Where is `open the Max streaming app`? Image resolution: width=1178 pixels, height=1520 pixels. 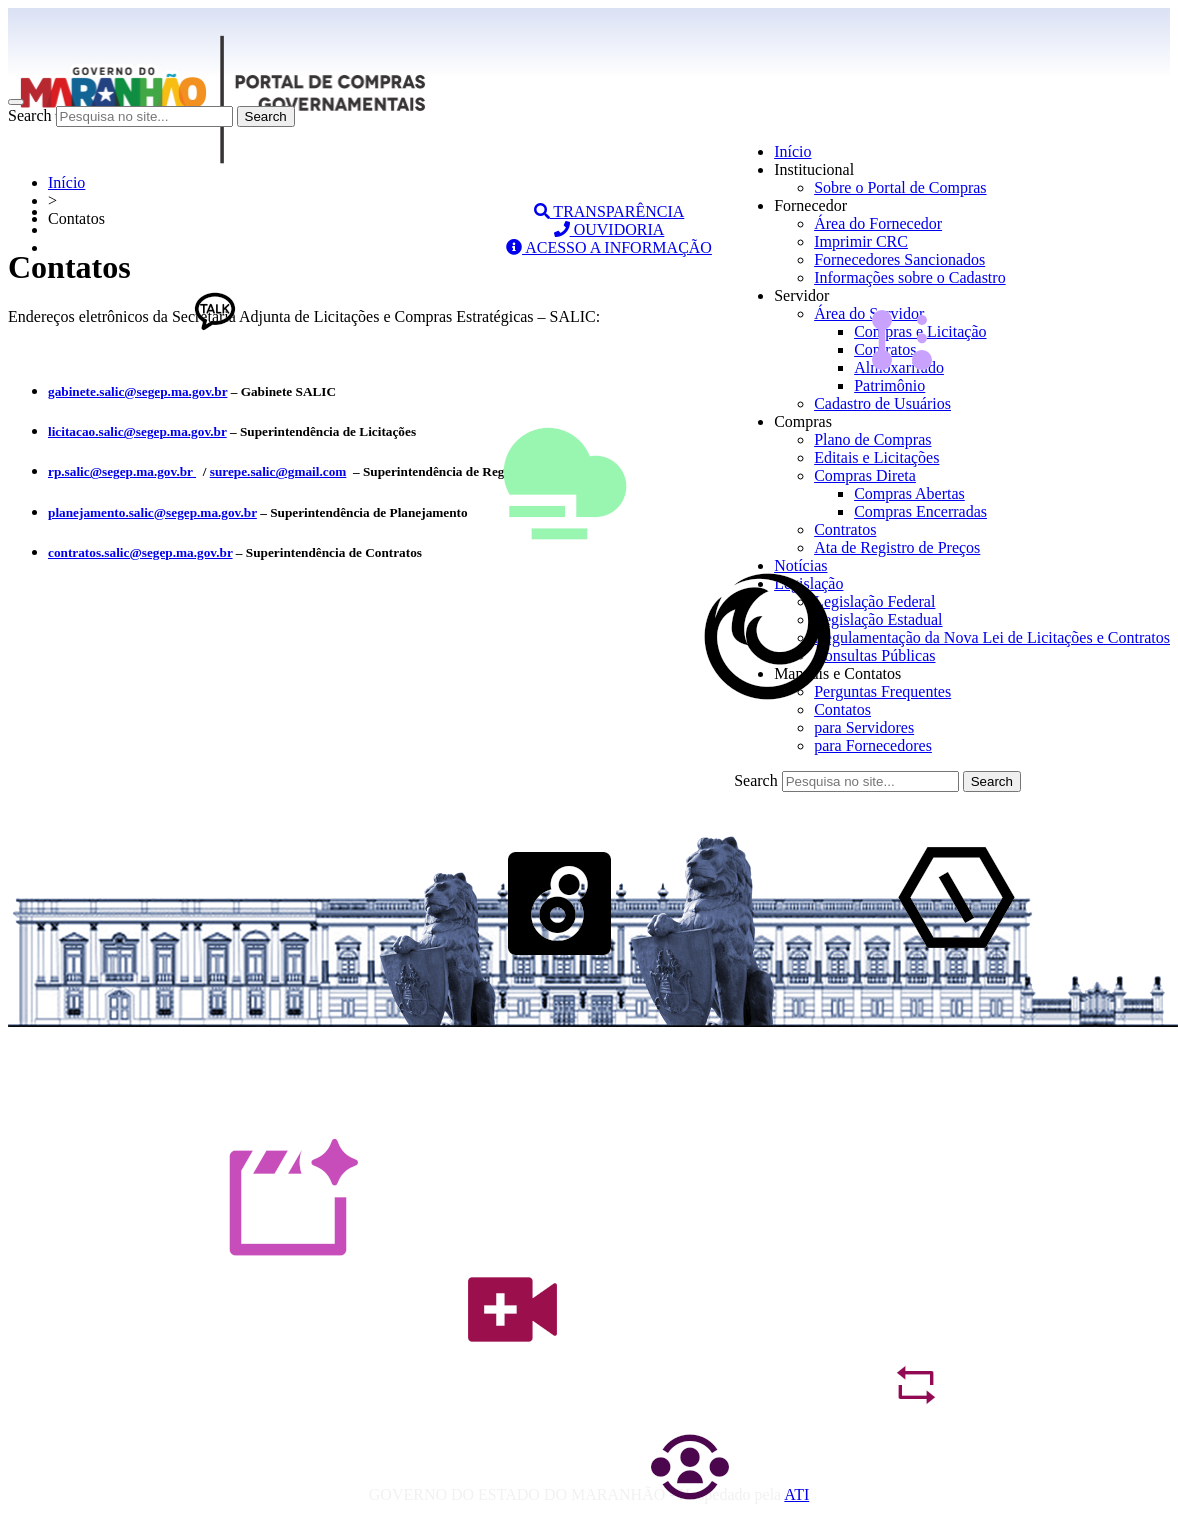 open the Max streaming app is located at coordinates (559, 903).